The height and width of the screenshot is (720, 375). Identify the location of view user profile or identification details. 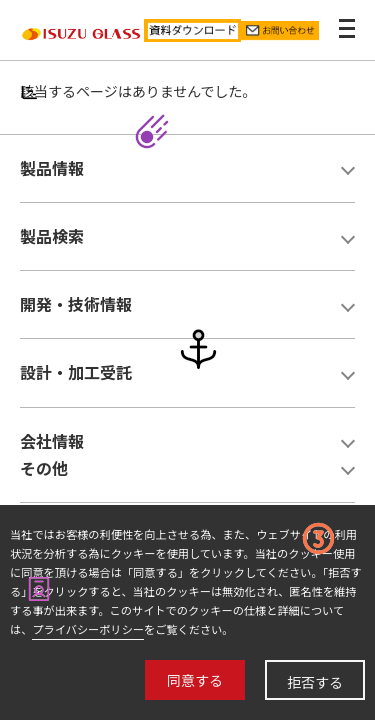
(39, 589).